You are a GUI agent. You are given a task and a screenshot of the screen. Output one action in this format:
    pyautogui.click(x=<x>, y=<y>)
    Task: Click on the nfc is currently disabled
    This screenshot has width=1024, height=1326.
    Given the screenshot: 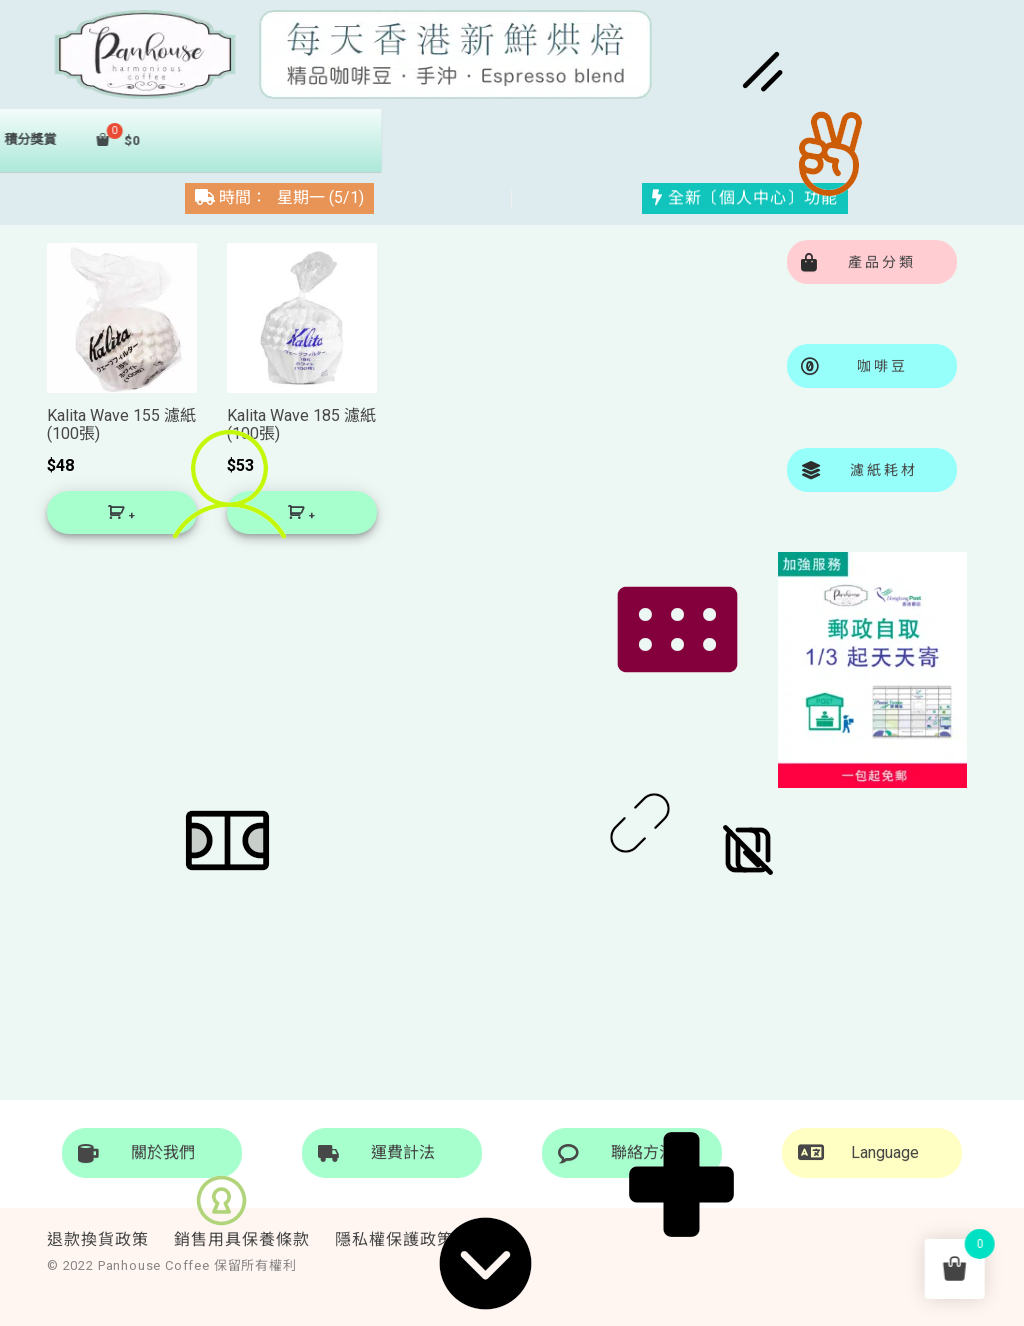 What is the action you would take?
    pyautogui.click(x=748, y=850)
    